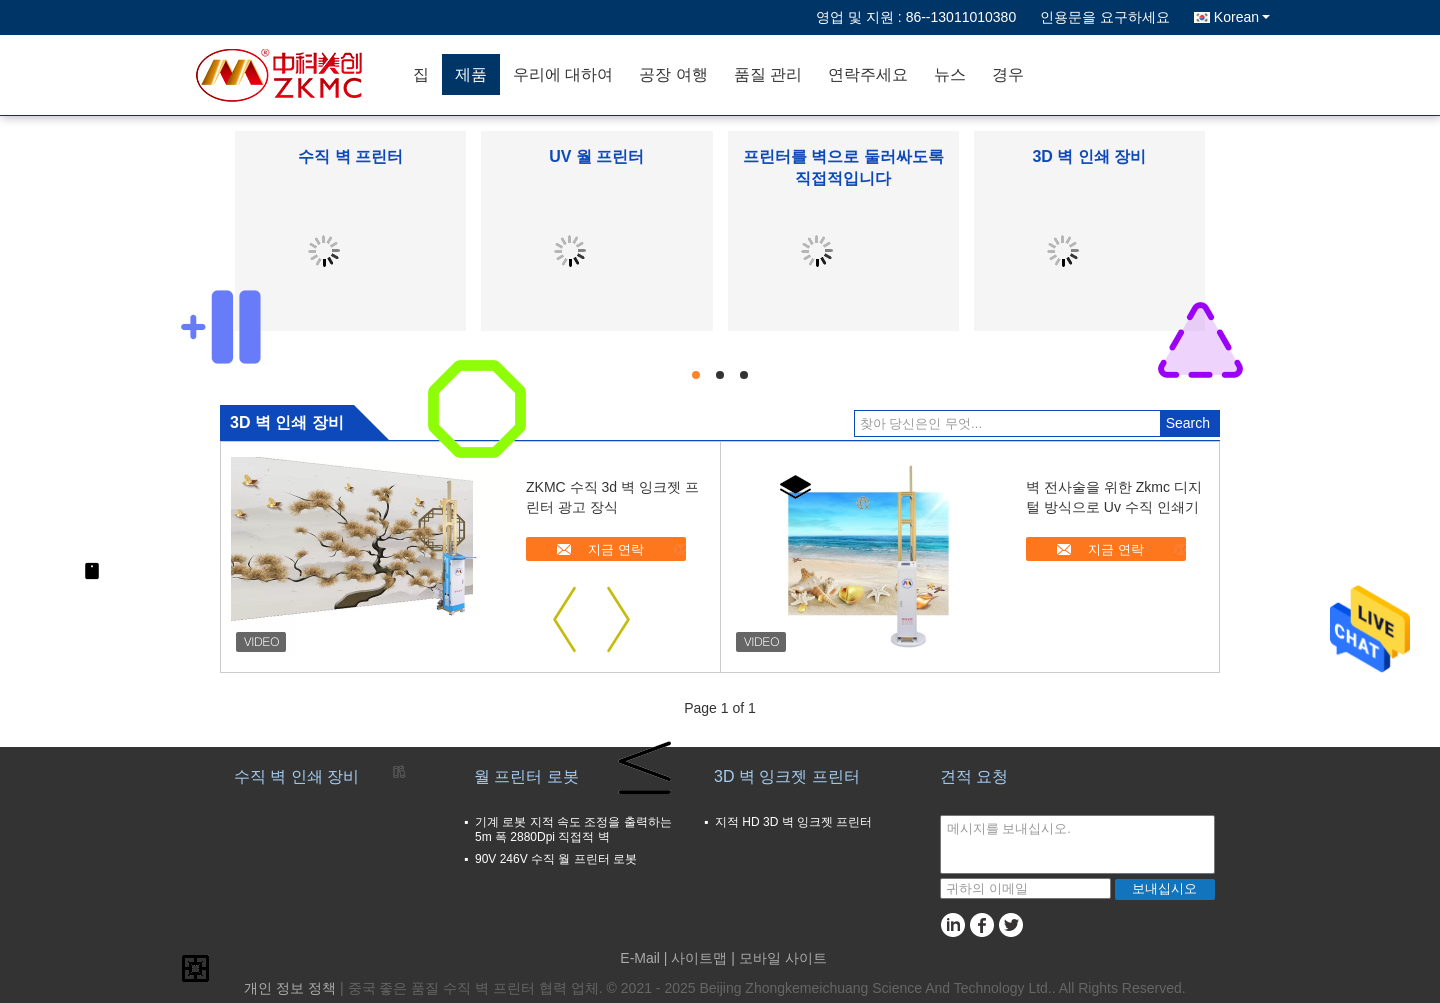 This screenshot has width=1440, height=1003. Describe the element at coordinates (399, 772) in the screenshot. I see `access your library or book collection` at that location.